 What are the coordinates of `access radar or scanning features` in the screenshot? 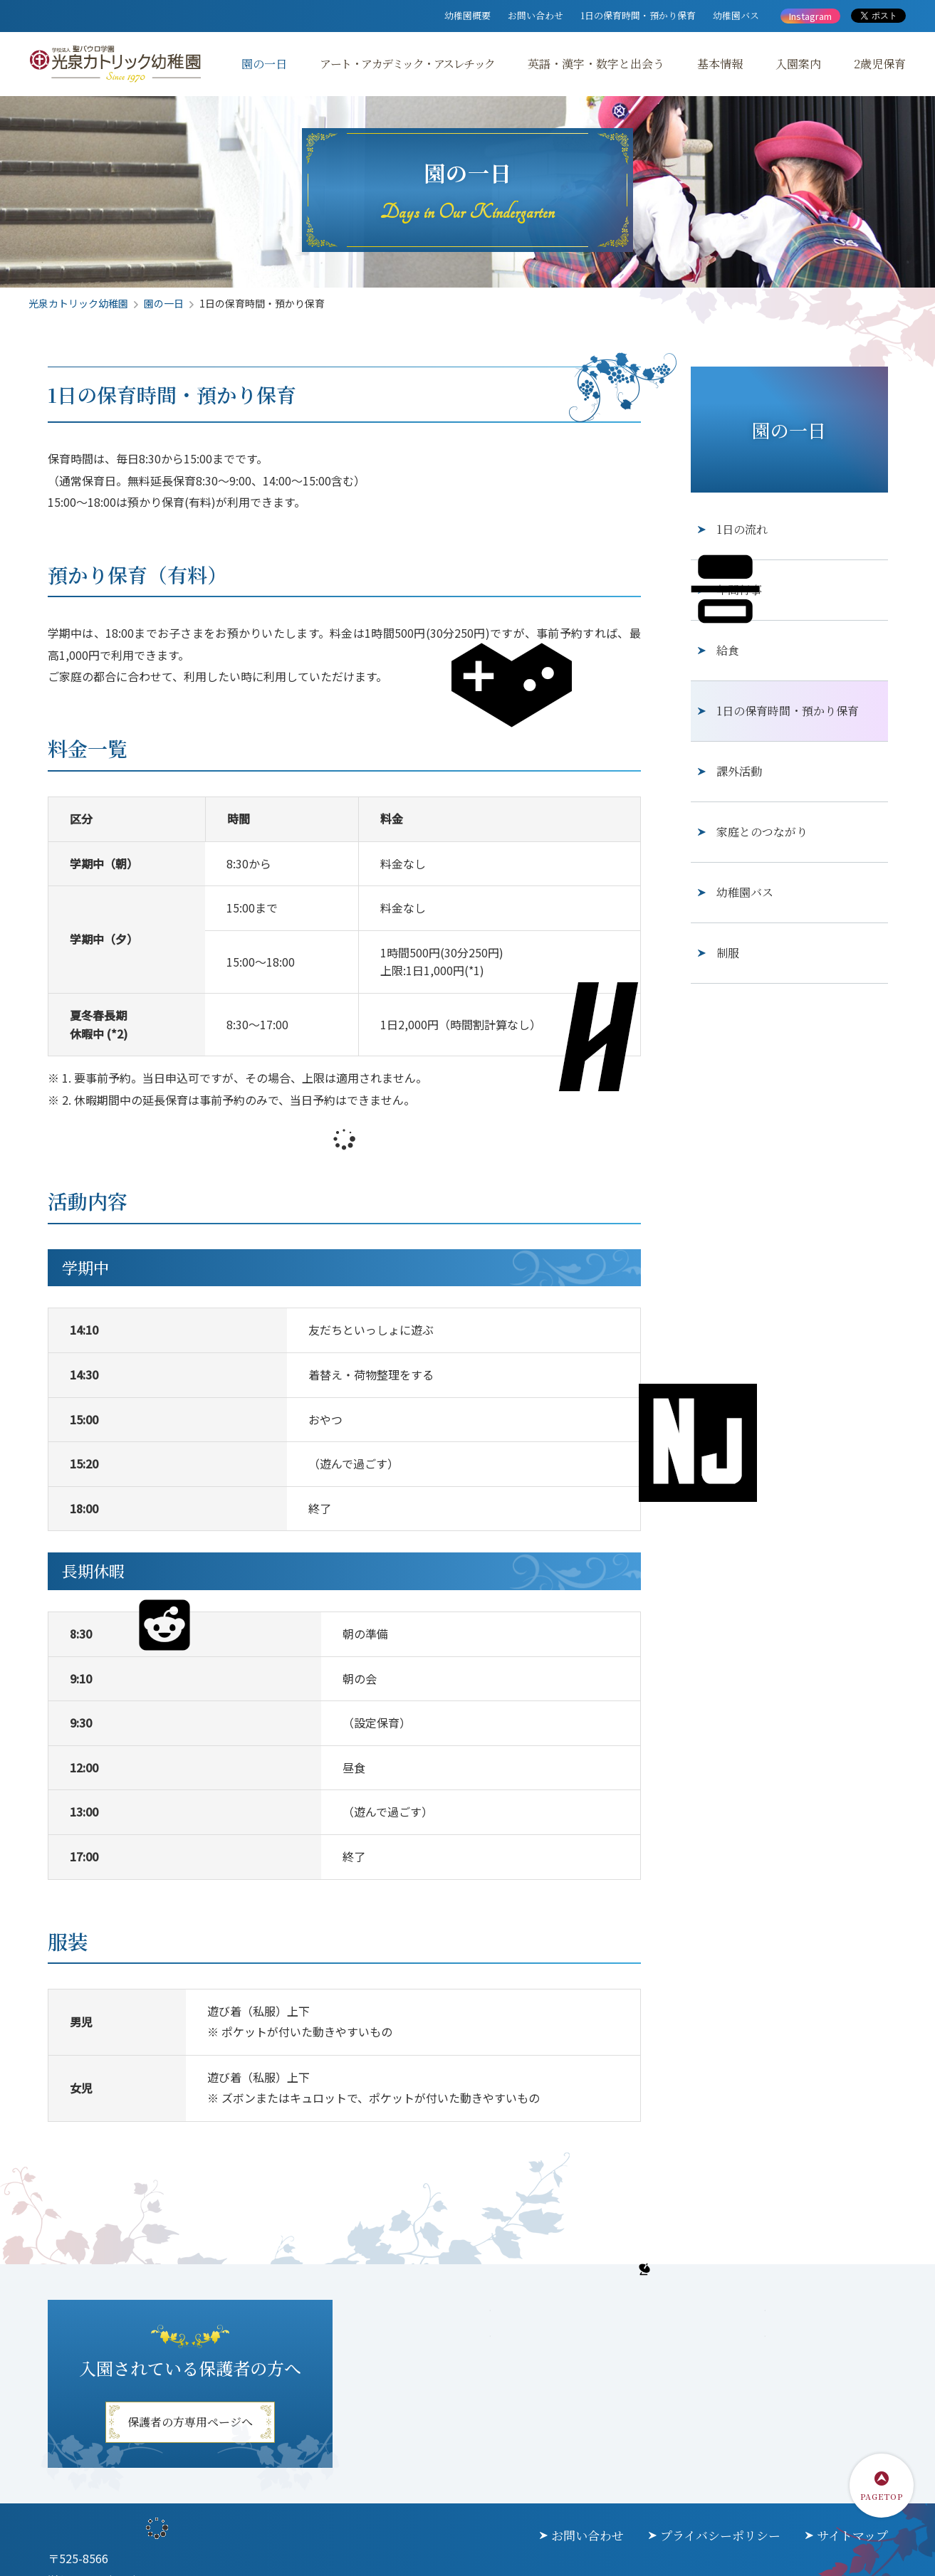 It's located at (644, 2269).